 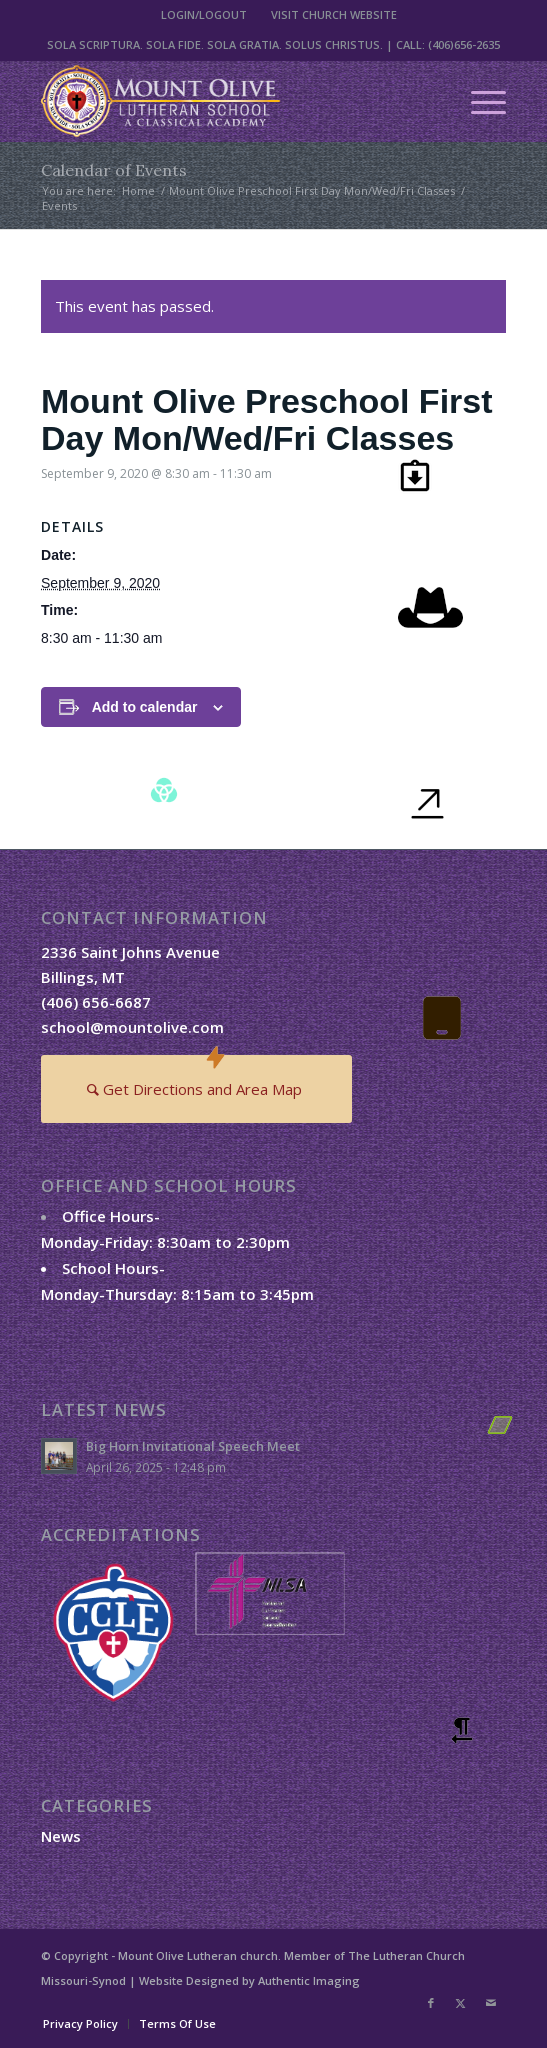 What do you see at coordinates (215, 1057) in the screenshot?
I see `indicates flash or lightning mode is enabled` at bounding box center [215, 1057].